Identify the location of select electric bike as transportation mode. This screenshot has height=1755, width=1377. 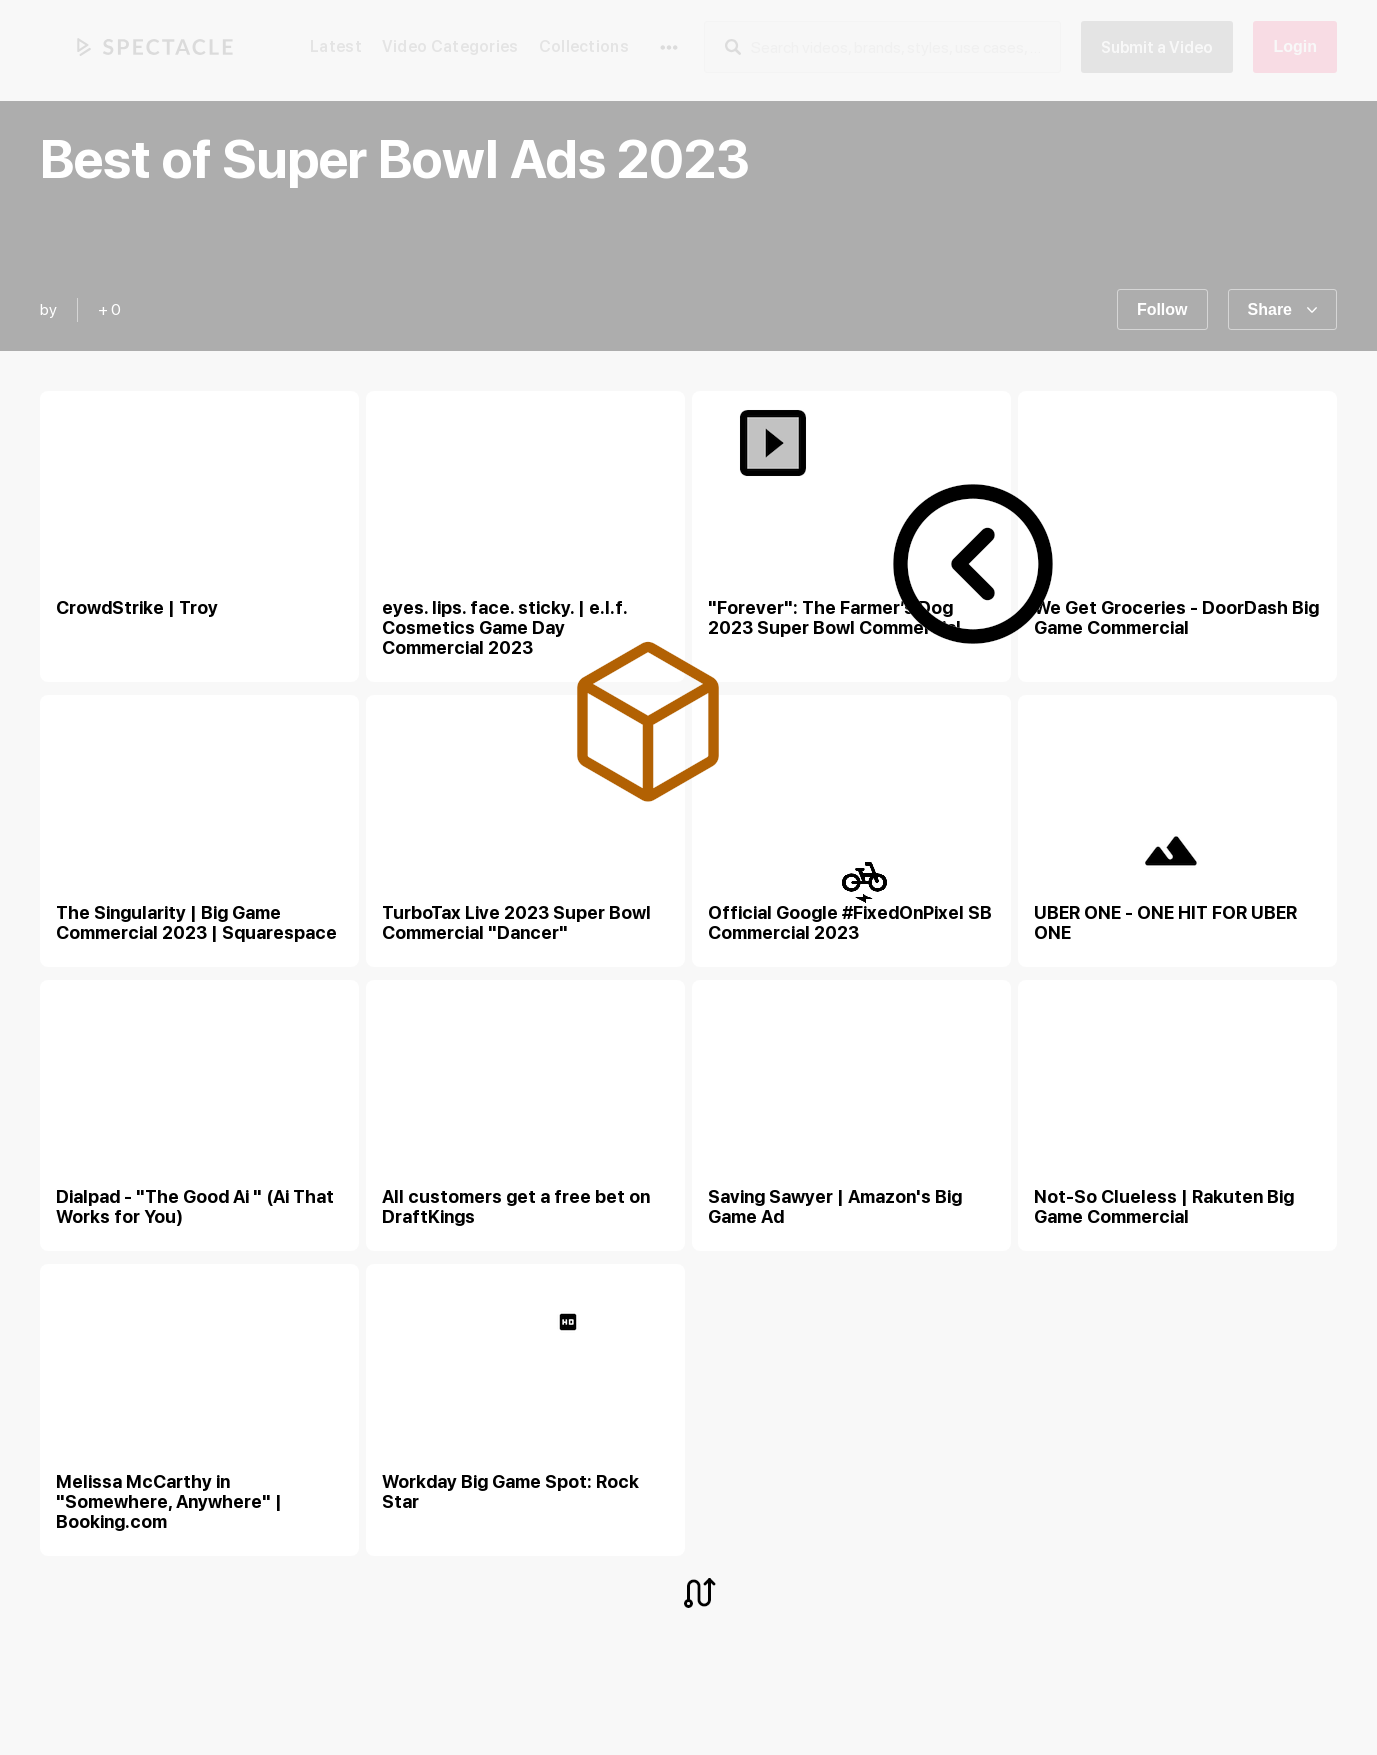
(864, 882).